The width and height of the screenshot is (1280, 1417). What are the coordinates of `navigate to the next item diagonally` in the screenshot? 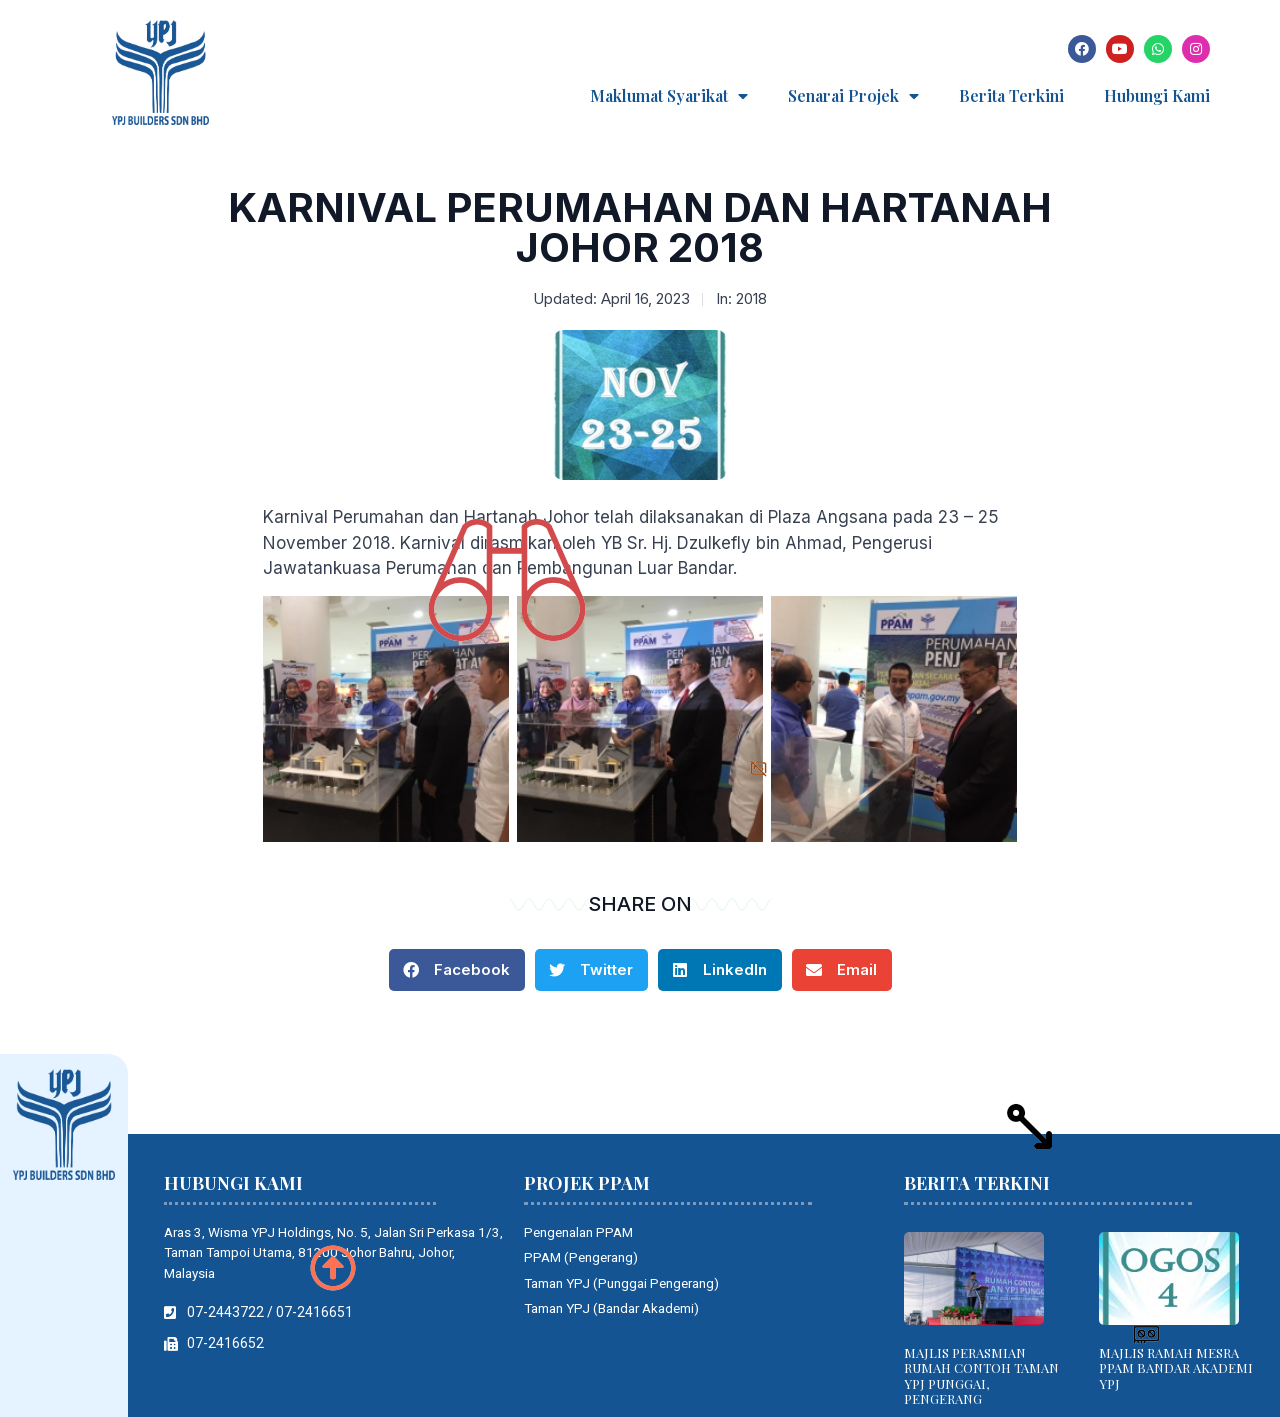 It's located at (1031, 1128).